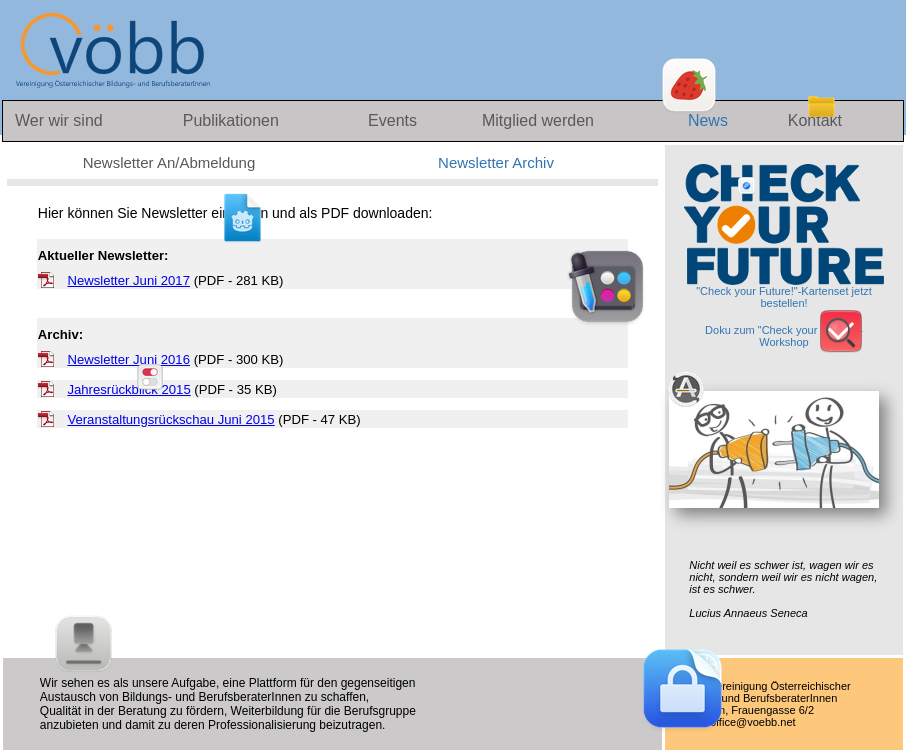 The image size is (906, 753). What do you see at coordinates (607, 286) in the screenshot?
I see `open the eyedropper color picker app` at bounding box center [607, 286].